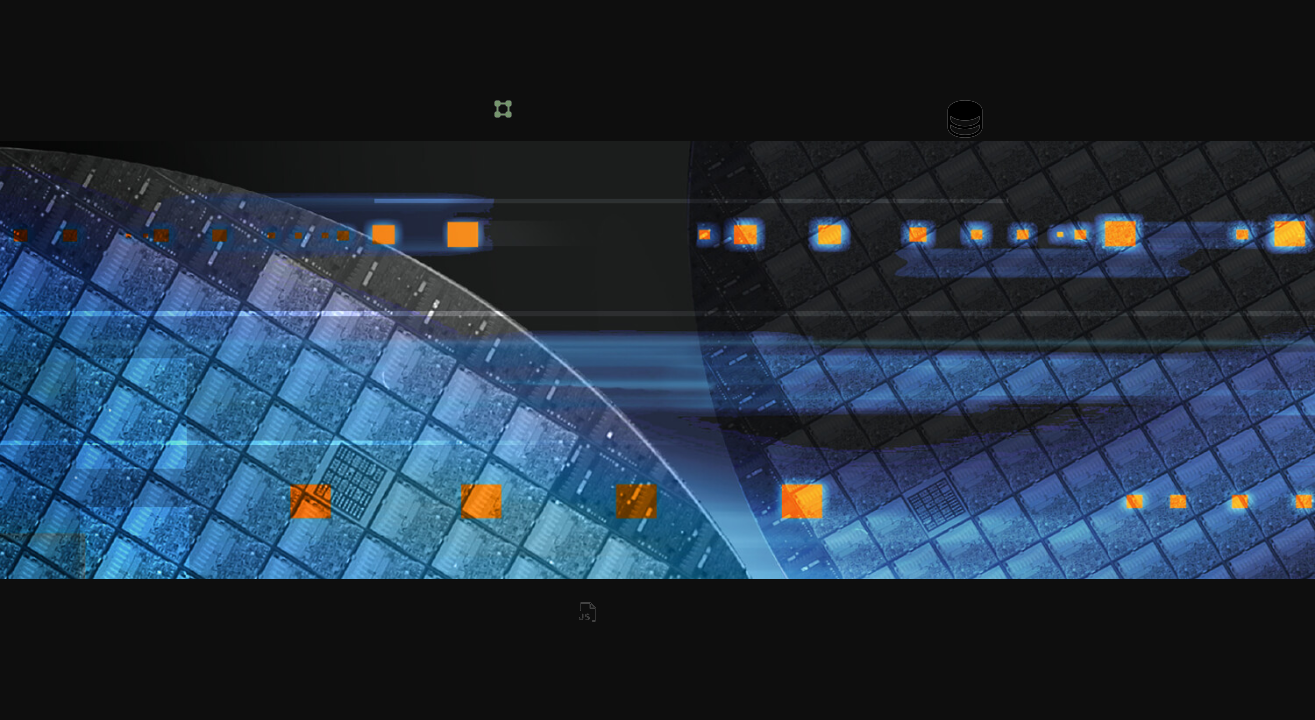 The width and height of the screenshot is (1315, 720). What do you see at coordinates (503, 109) in the screenshot?
I see `select or resize an object` at bounding box center [503, 109].